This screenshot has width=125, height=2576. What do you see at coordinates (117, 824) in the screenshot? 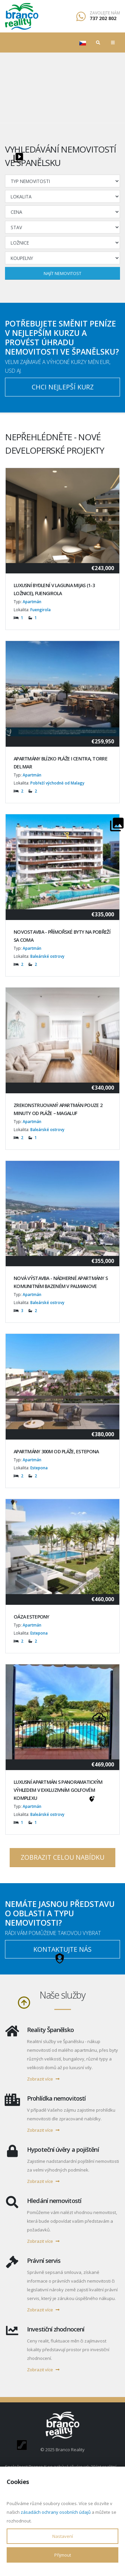
I see `view photo collections or albums` at bounding box center [117, 824].